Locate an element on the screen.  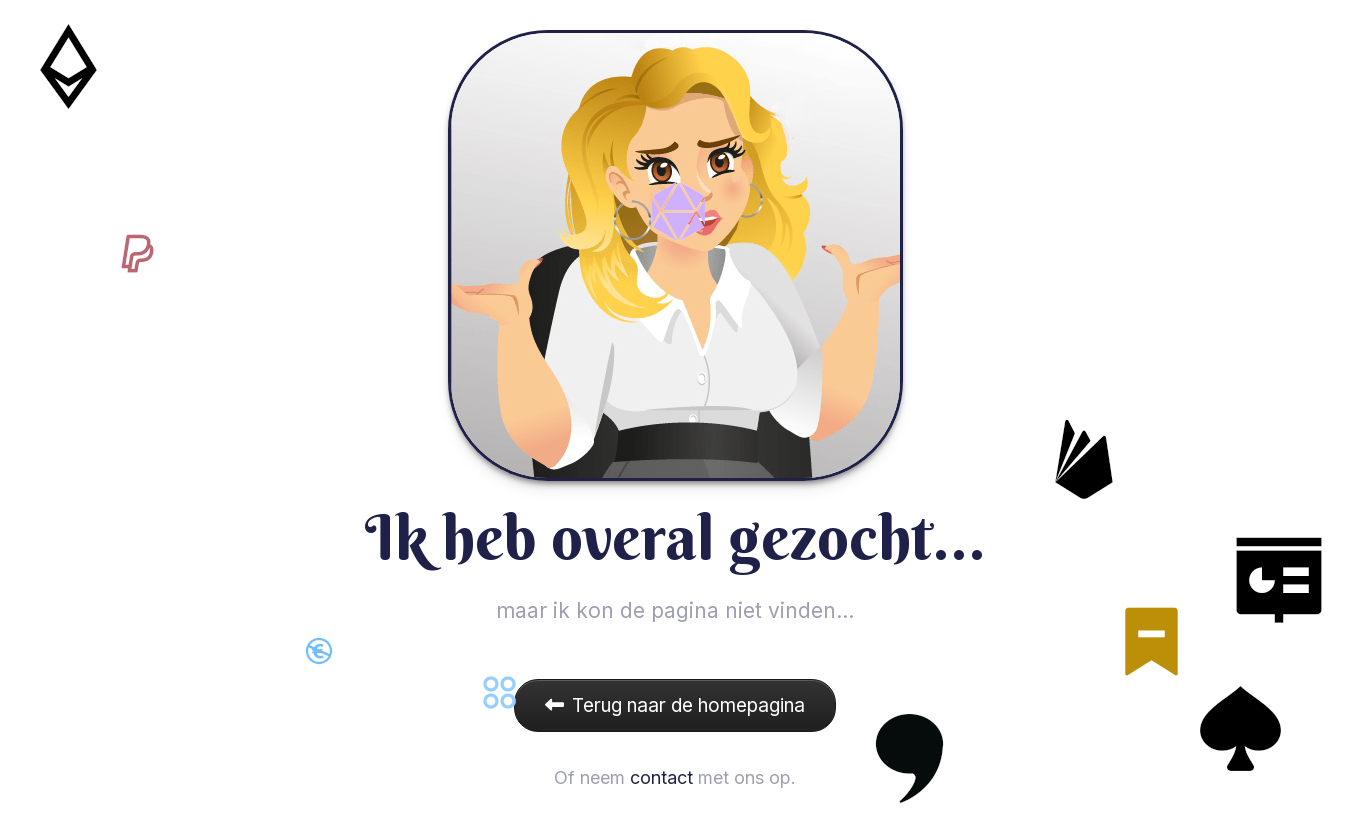
pay with PayPal is located at coordinates (138, 253).